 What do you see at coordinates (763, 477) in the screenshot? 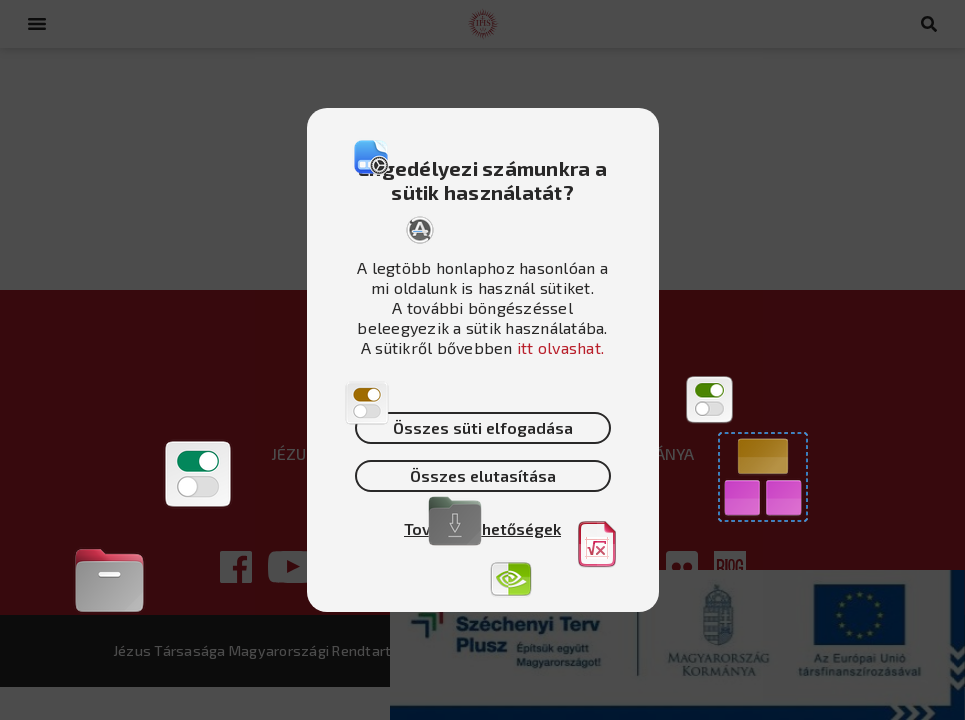
I see `select all items in the current view` at bounding box center [763, 477].